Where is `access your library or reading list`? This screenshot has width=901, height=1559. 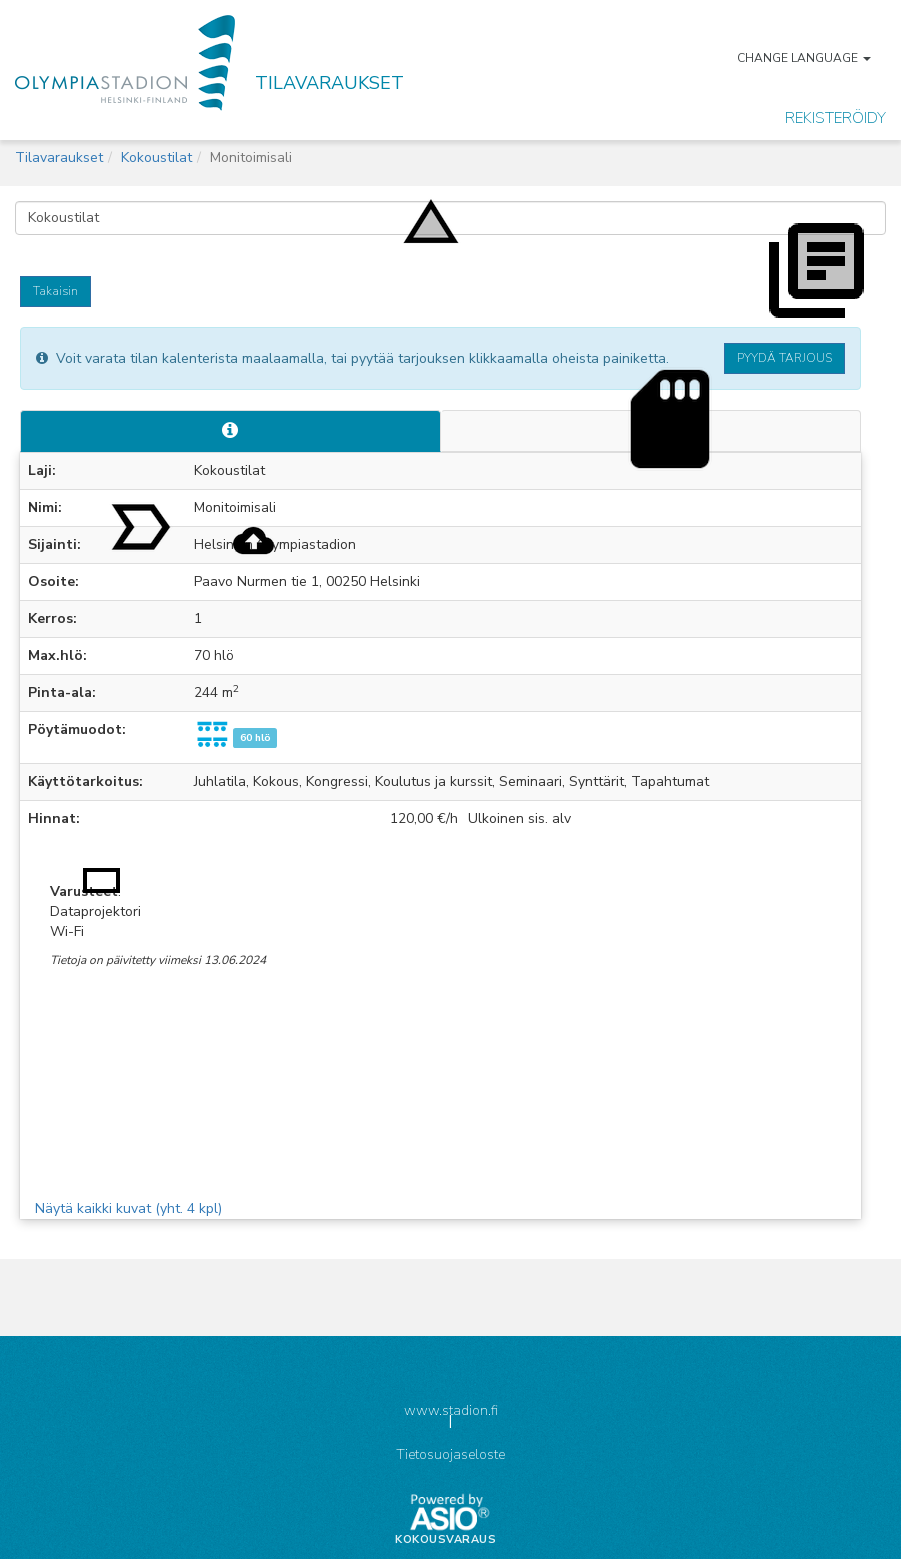 access your library or reading list is located at coordinates (816, 270).